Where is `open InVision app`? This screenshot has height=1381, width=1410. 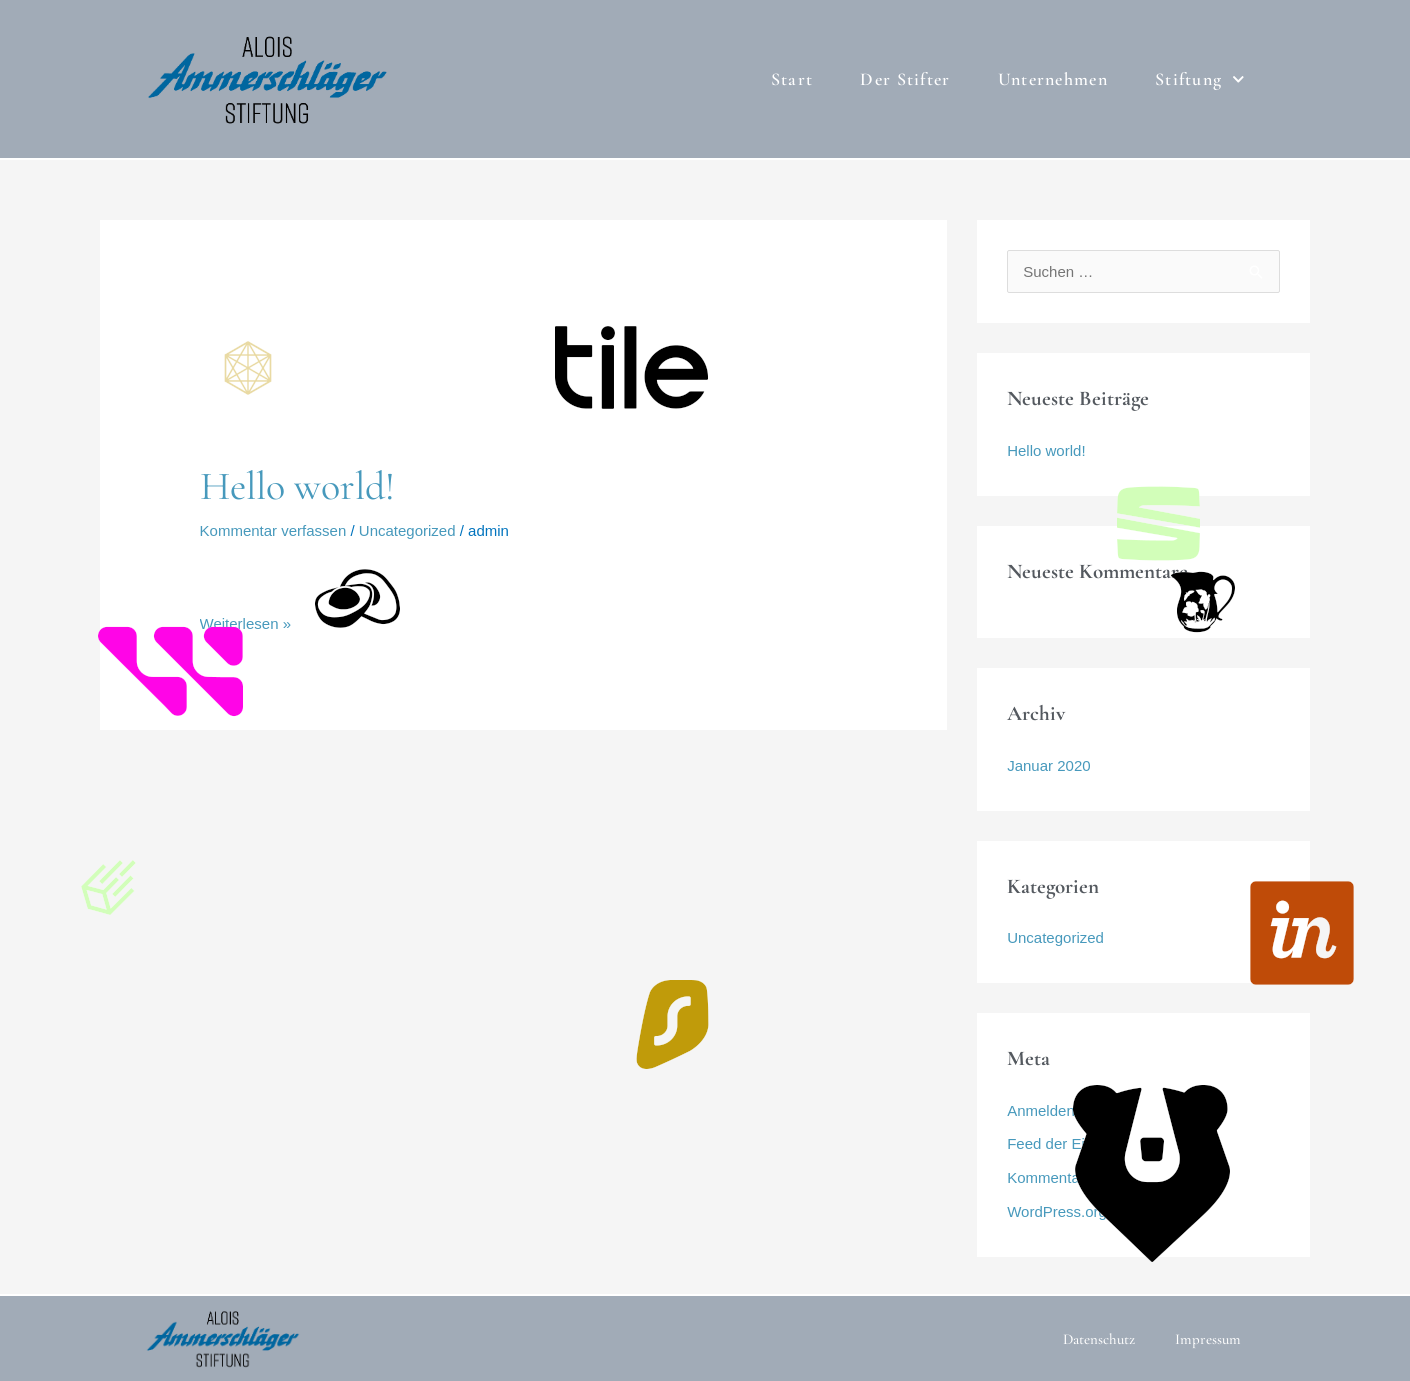 open InVision app is located at coordinates (1302, 933).